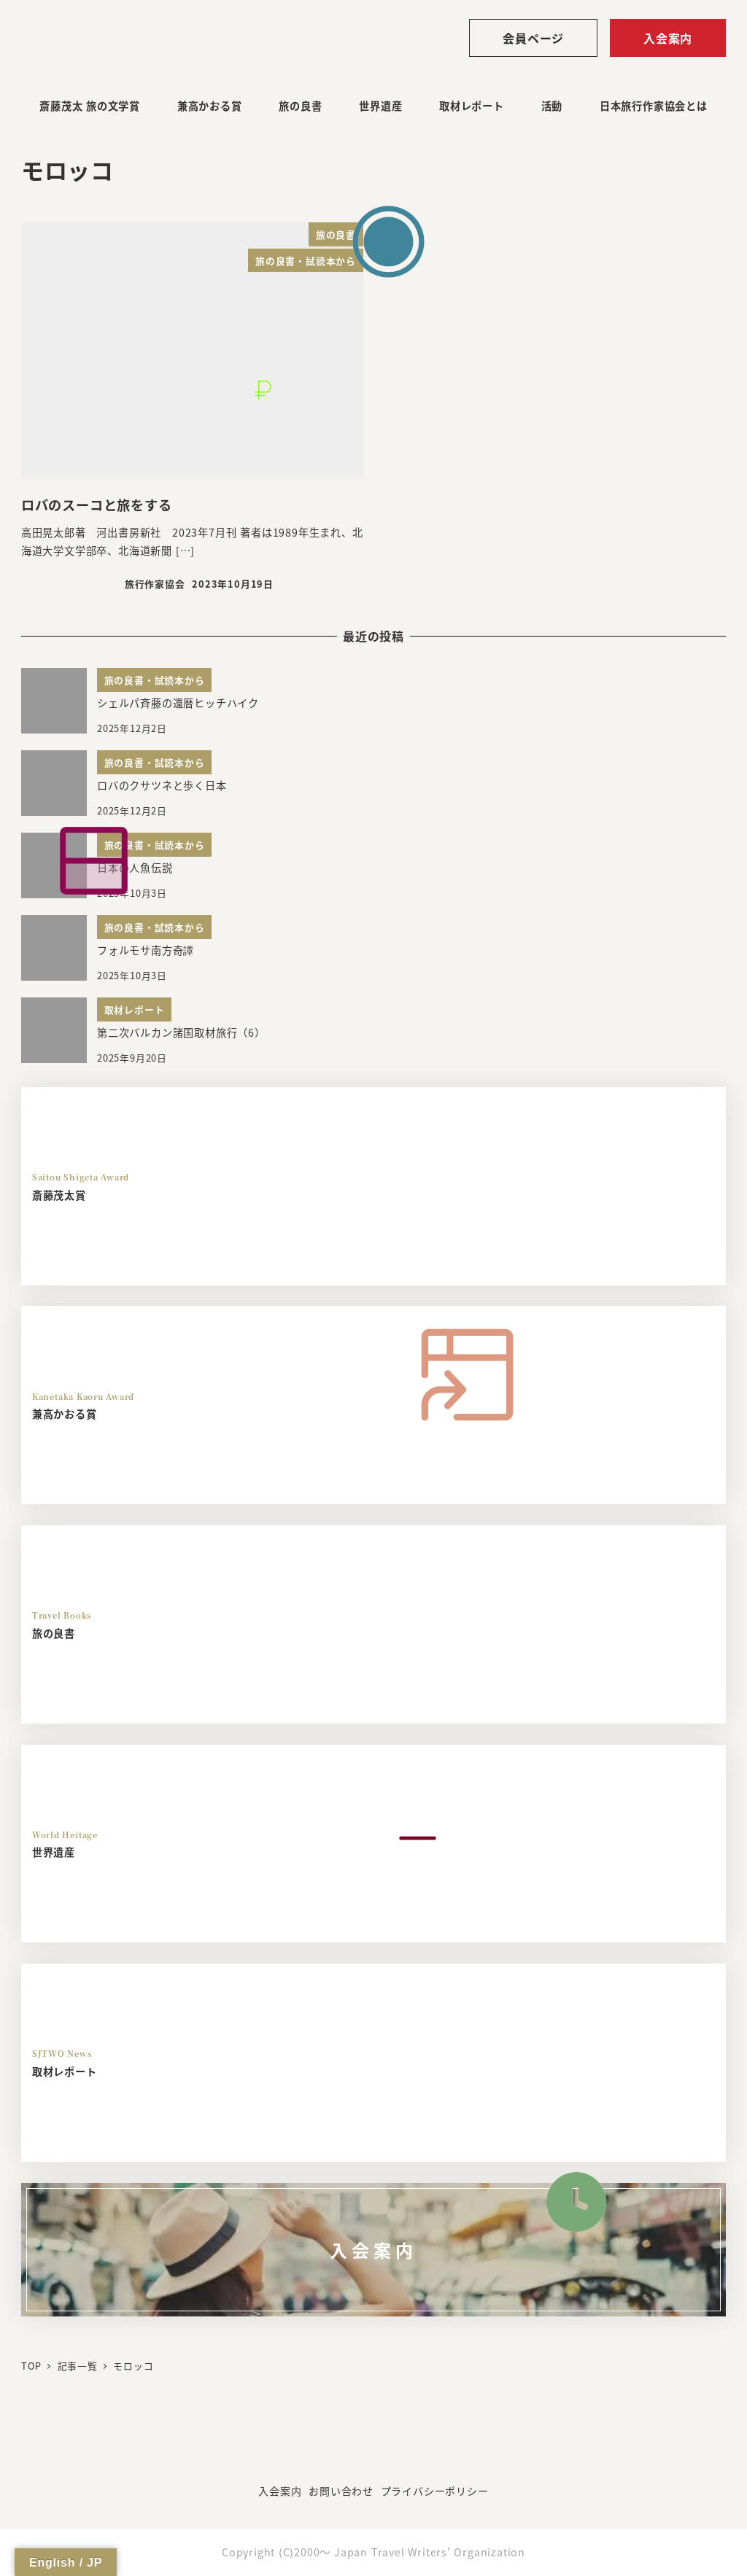  I want to click on start recording audio or video, so click(388, 241).